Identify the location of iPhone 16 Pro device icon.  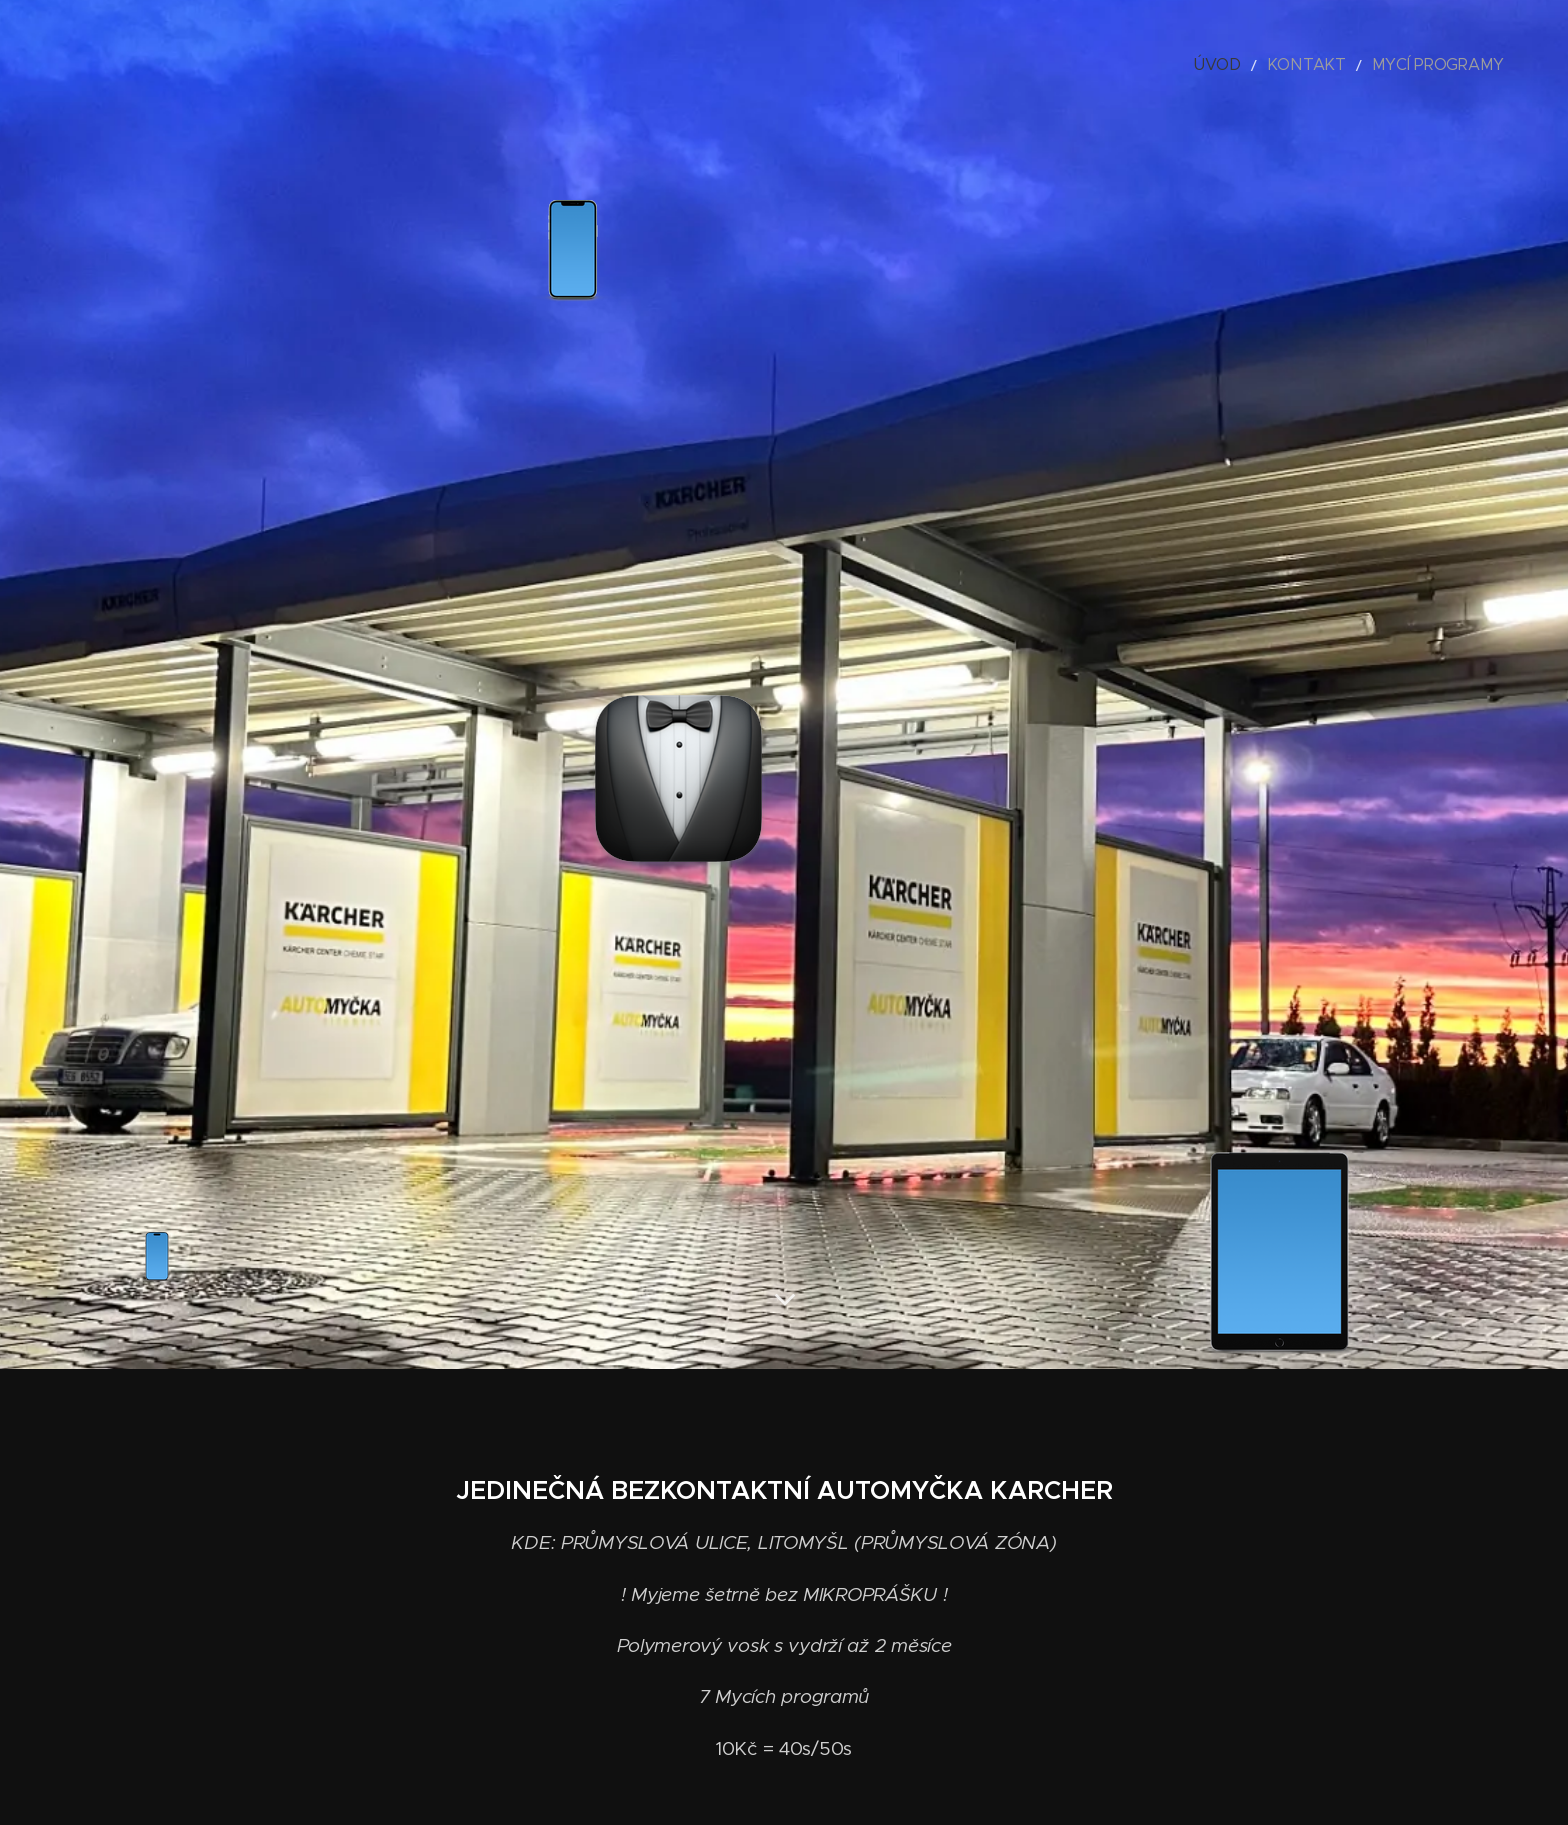
(157, 1257).